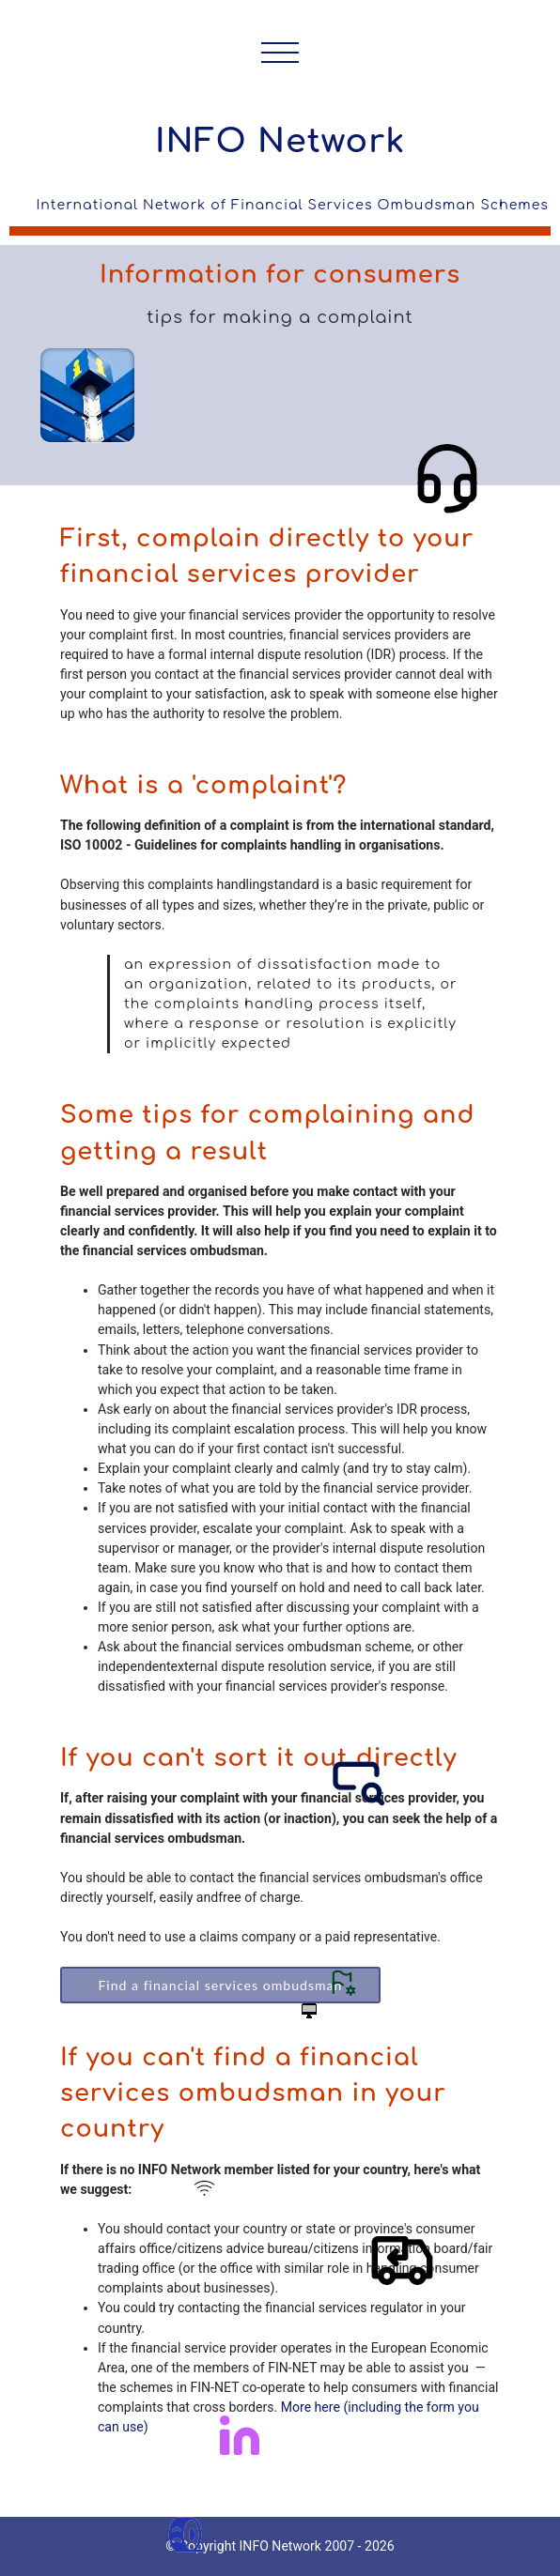 The width and height of the screenshot is (560, 2576). What do you see at coordinates (342, 1982) in the screenshot?
I see `configure flag or milestone settings` at bounding box center [342, 1982].